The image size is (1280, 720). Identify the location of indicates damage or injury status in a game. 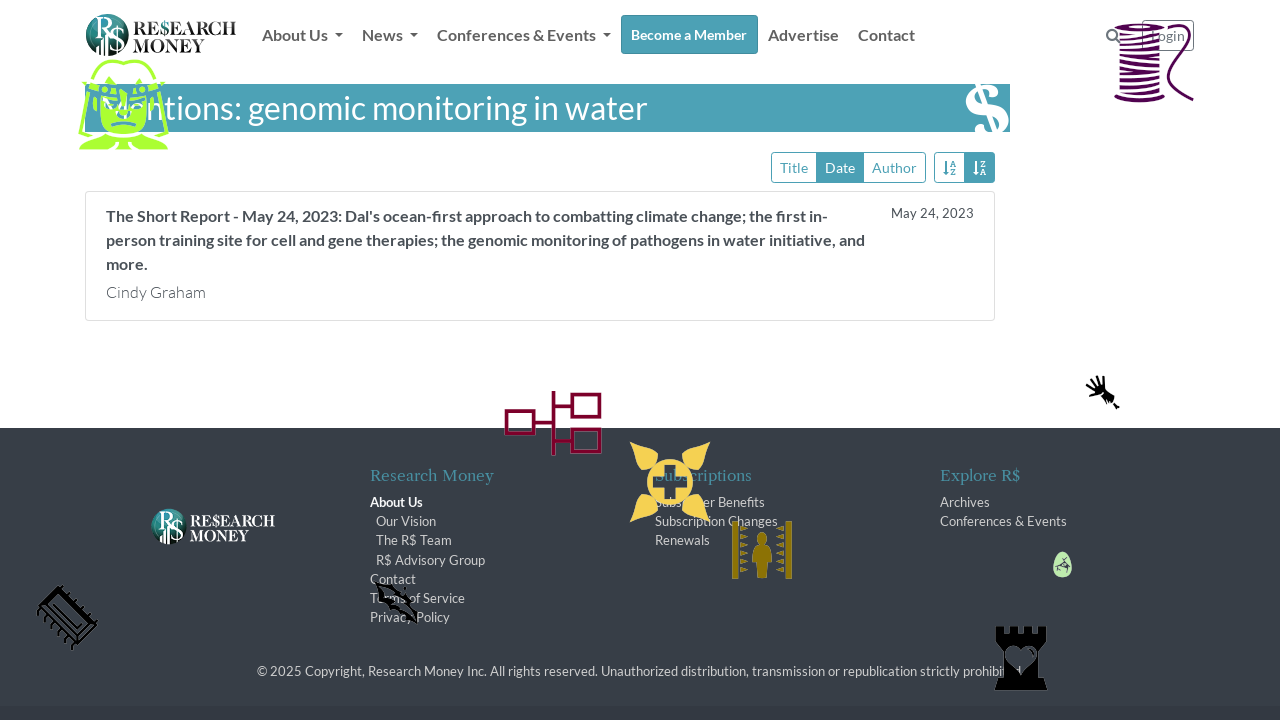
(395, 602).